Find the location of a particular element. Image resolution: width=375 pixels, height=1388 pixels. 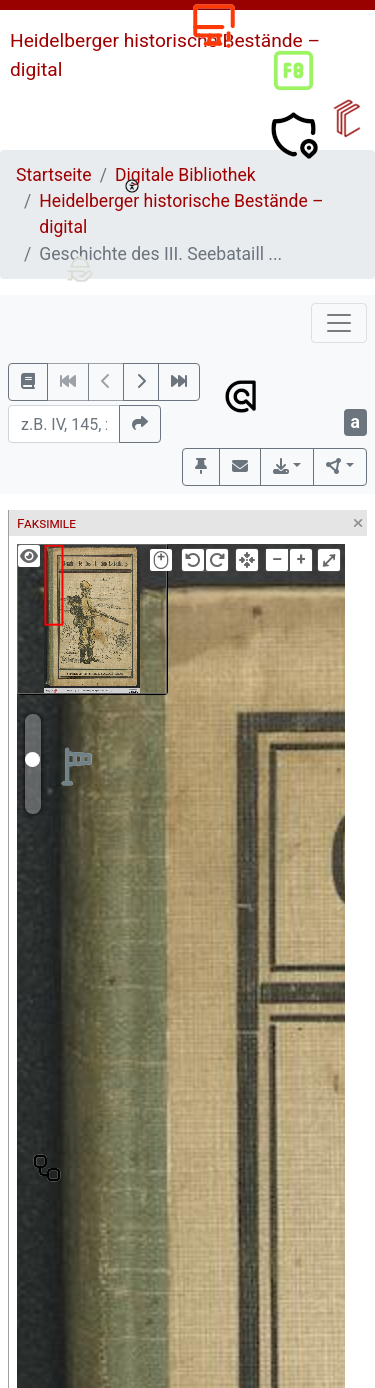

food delivery or catering service is located at coordinates (80, 269).